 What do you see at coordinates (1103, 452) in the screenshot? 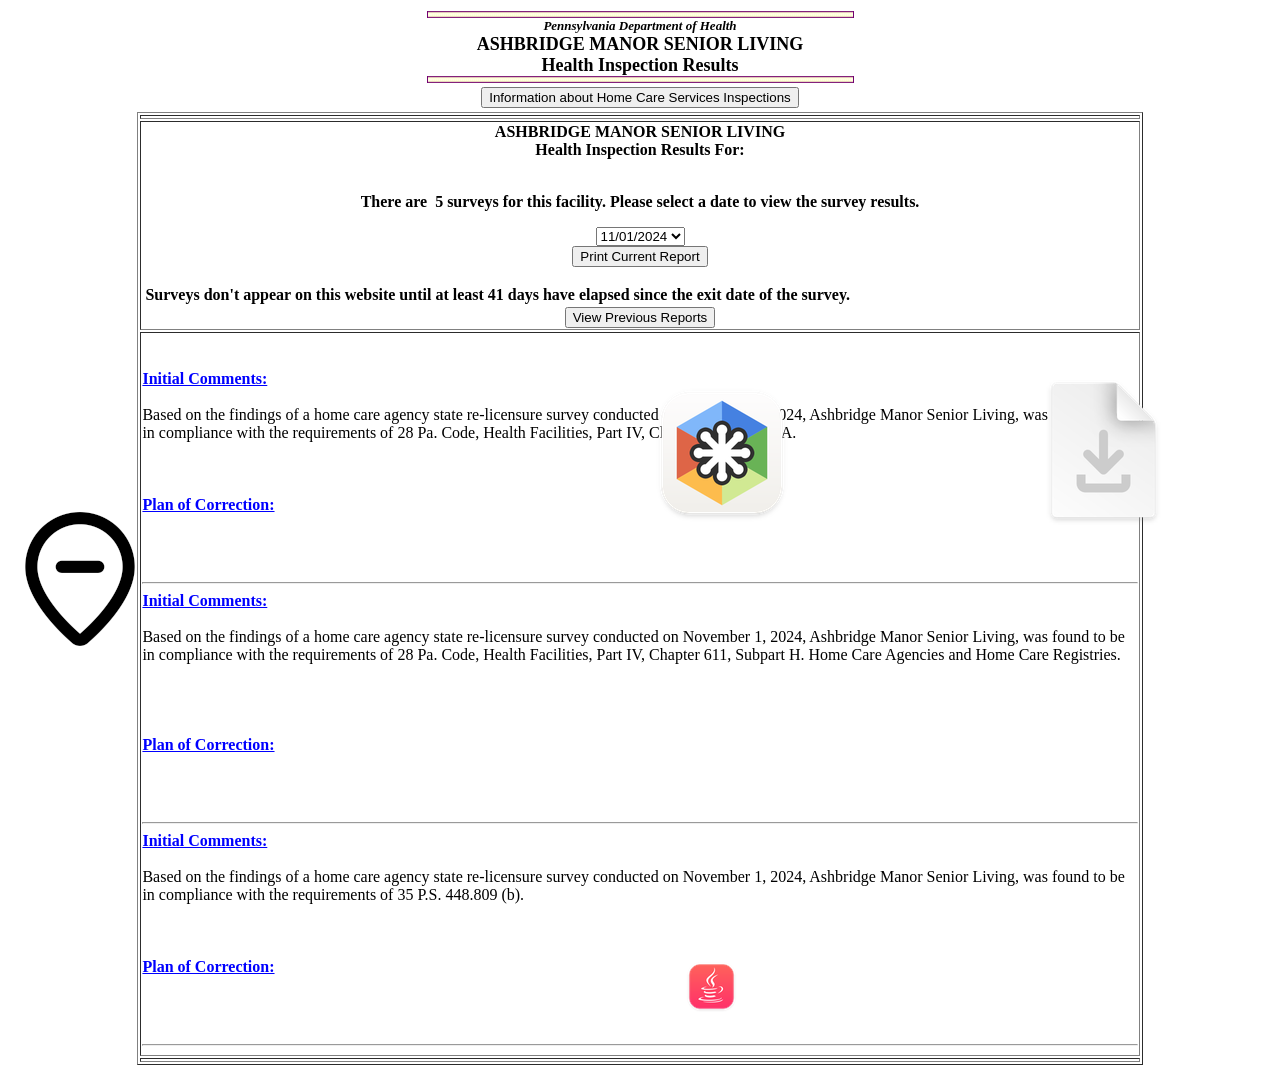
I see `download or install a text-based configuration file` at bounding box center [1103, 452].